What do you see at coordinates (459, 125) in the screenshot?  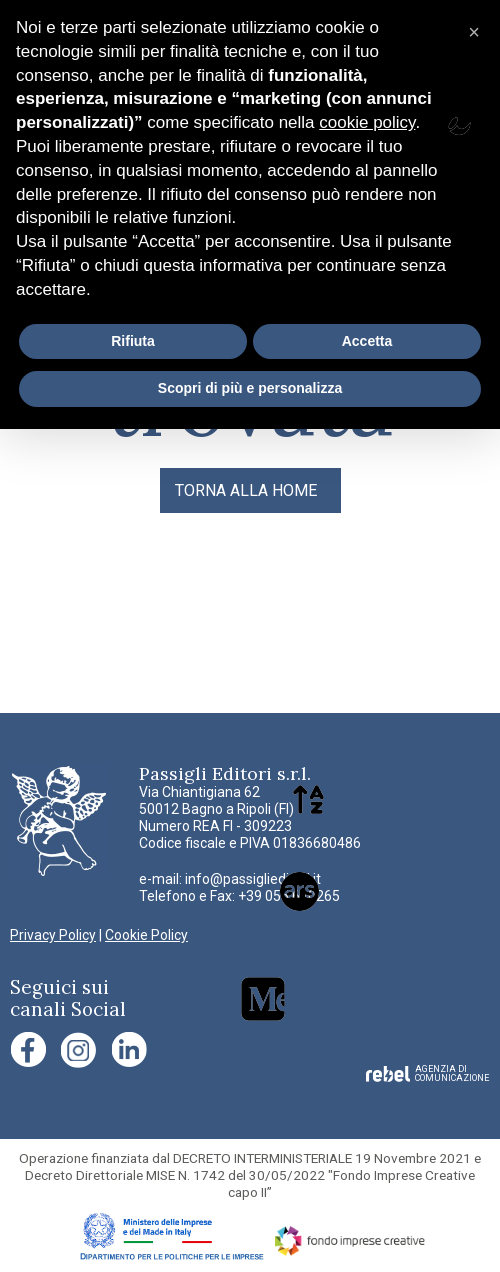 I see `affiliatetheme brand logo` at bounding box center [459, 125].